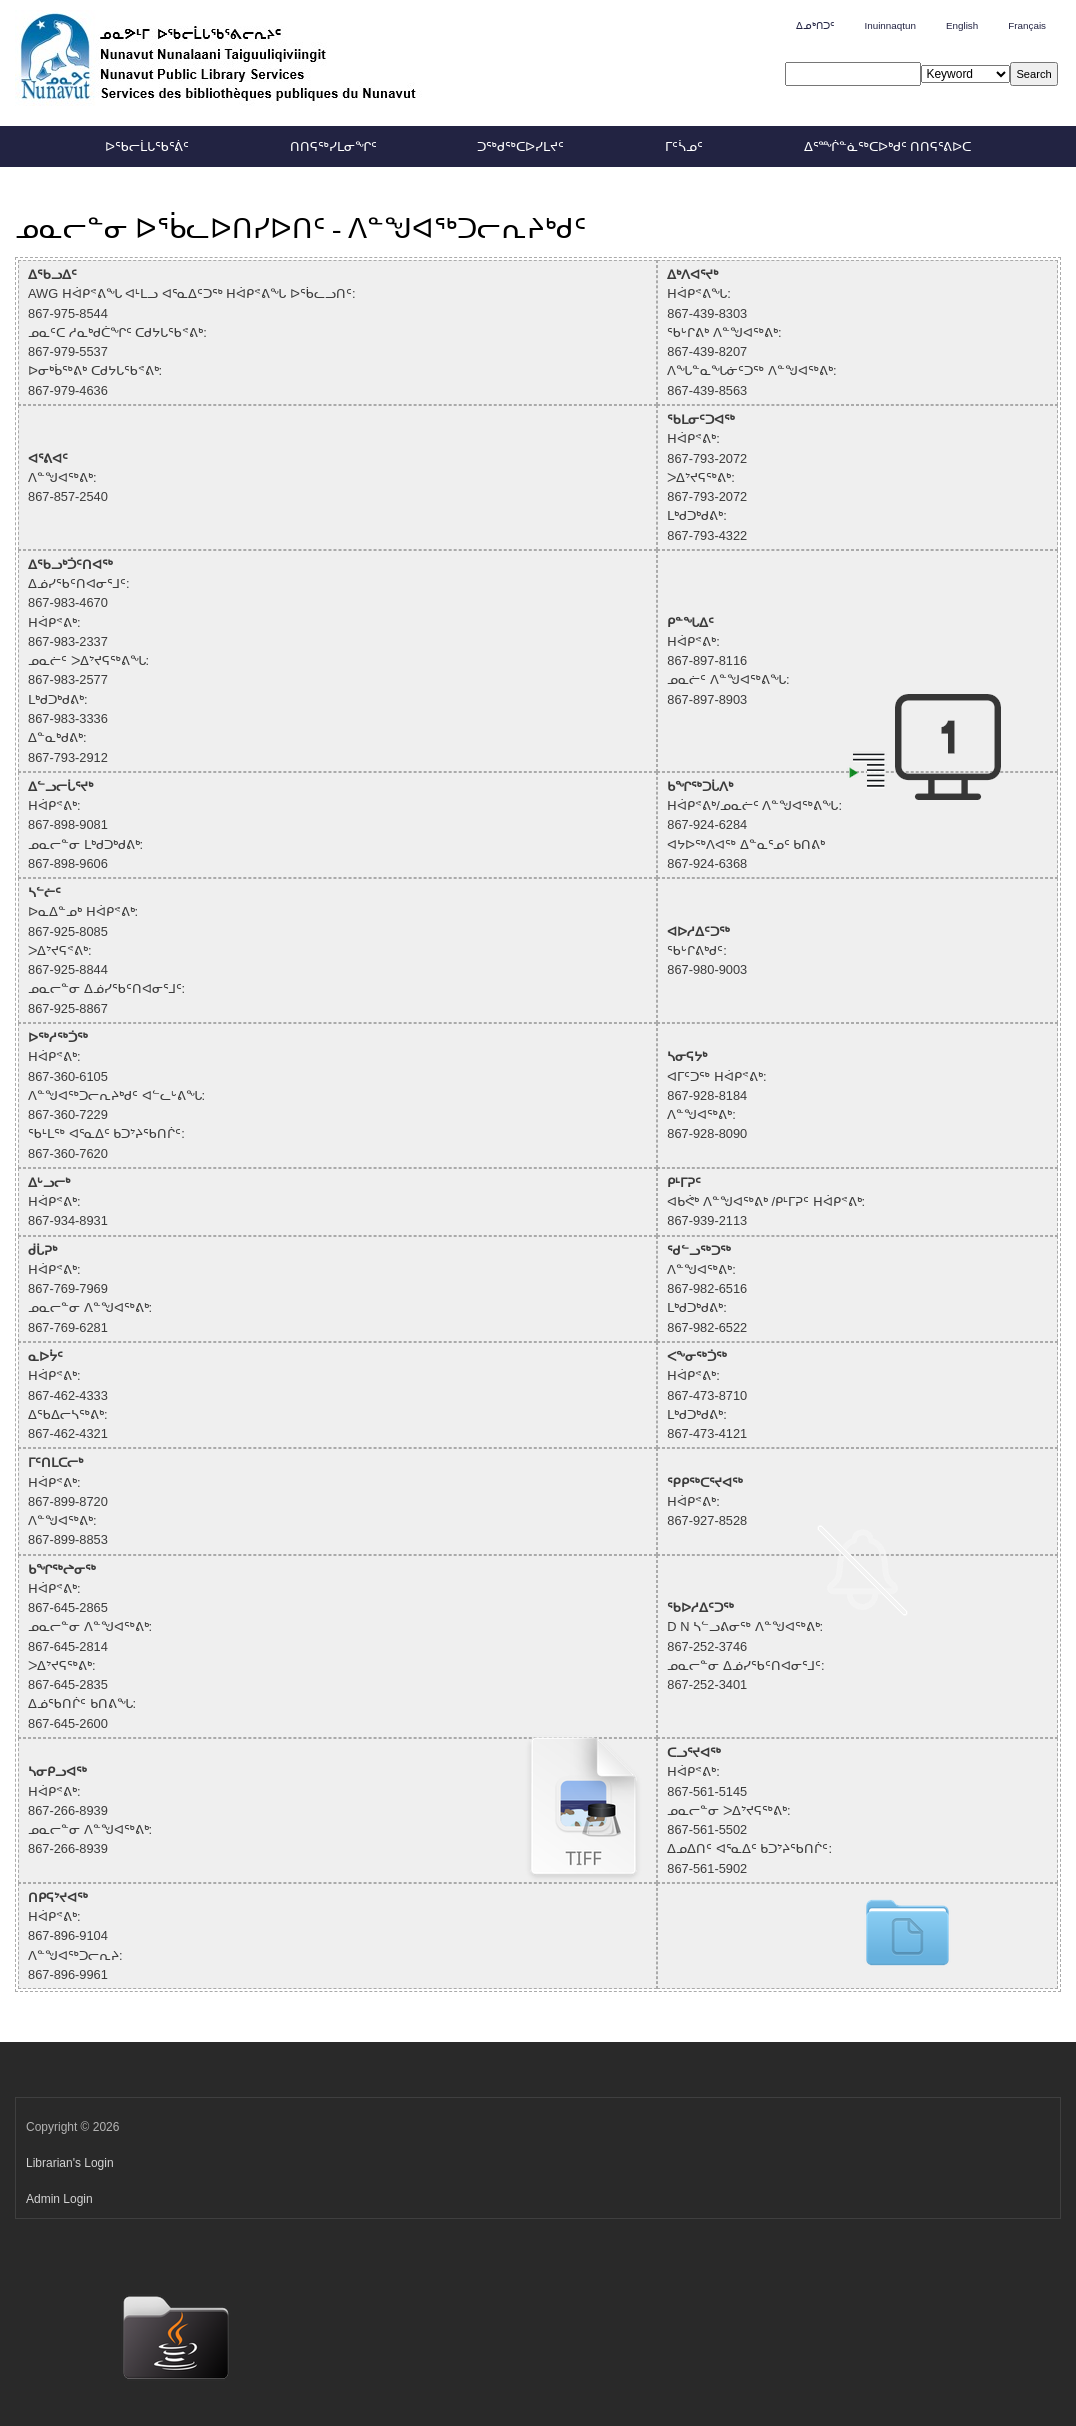  What do you see at coordinates (948, 747) in the screenshot?
I see `display 1 in a multi-monitor setup` at bounding box center [948, 747].